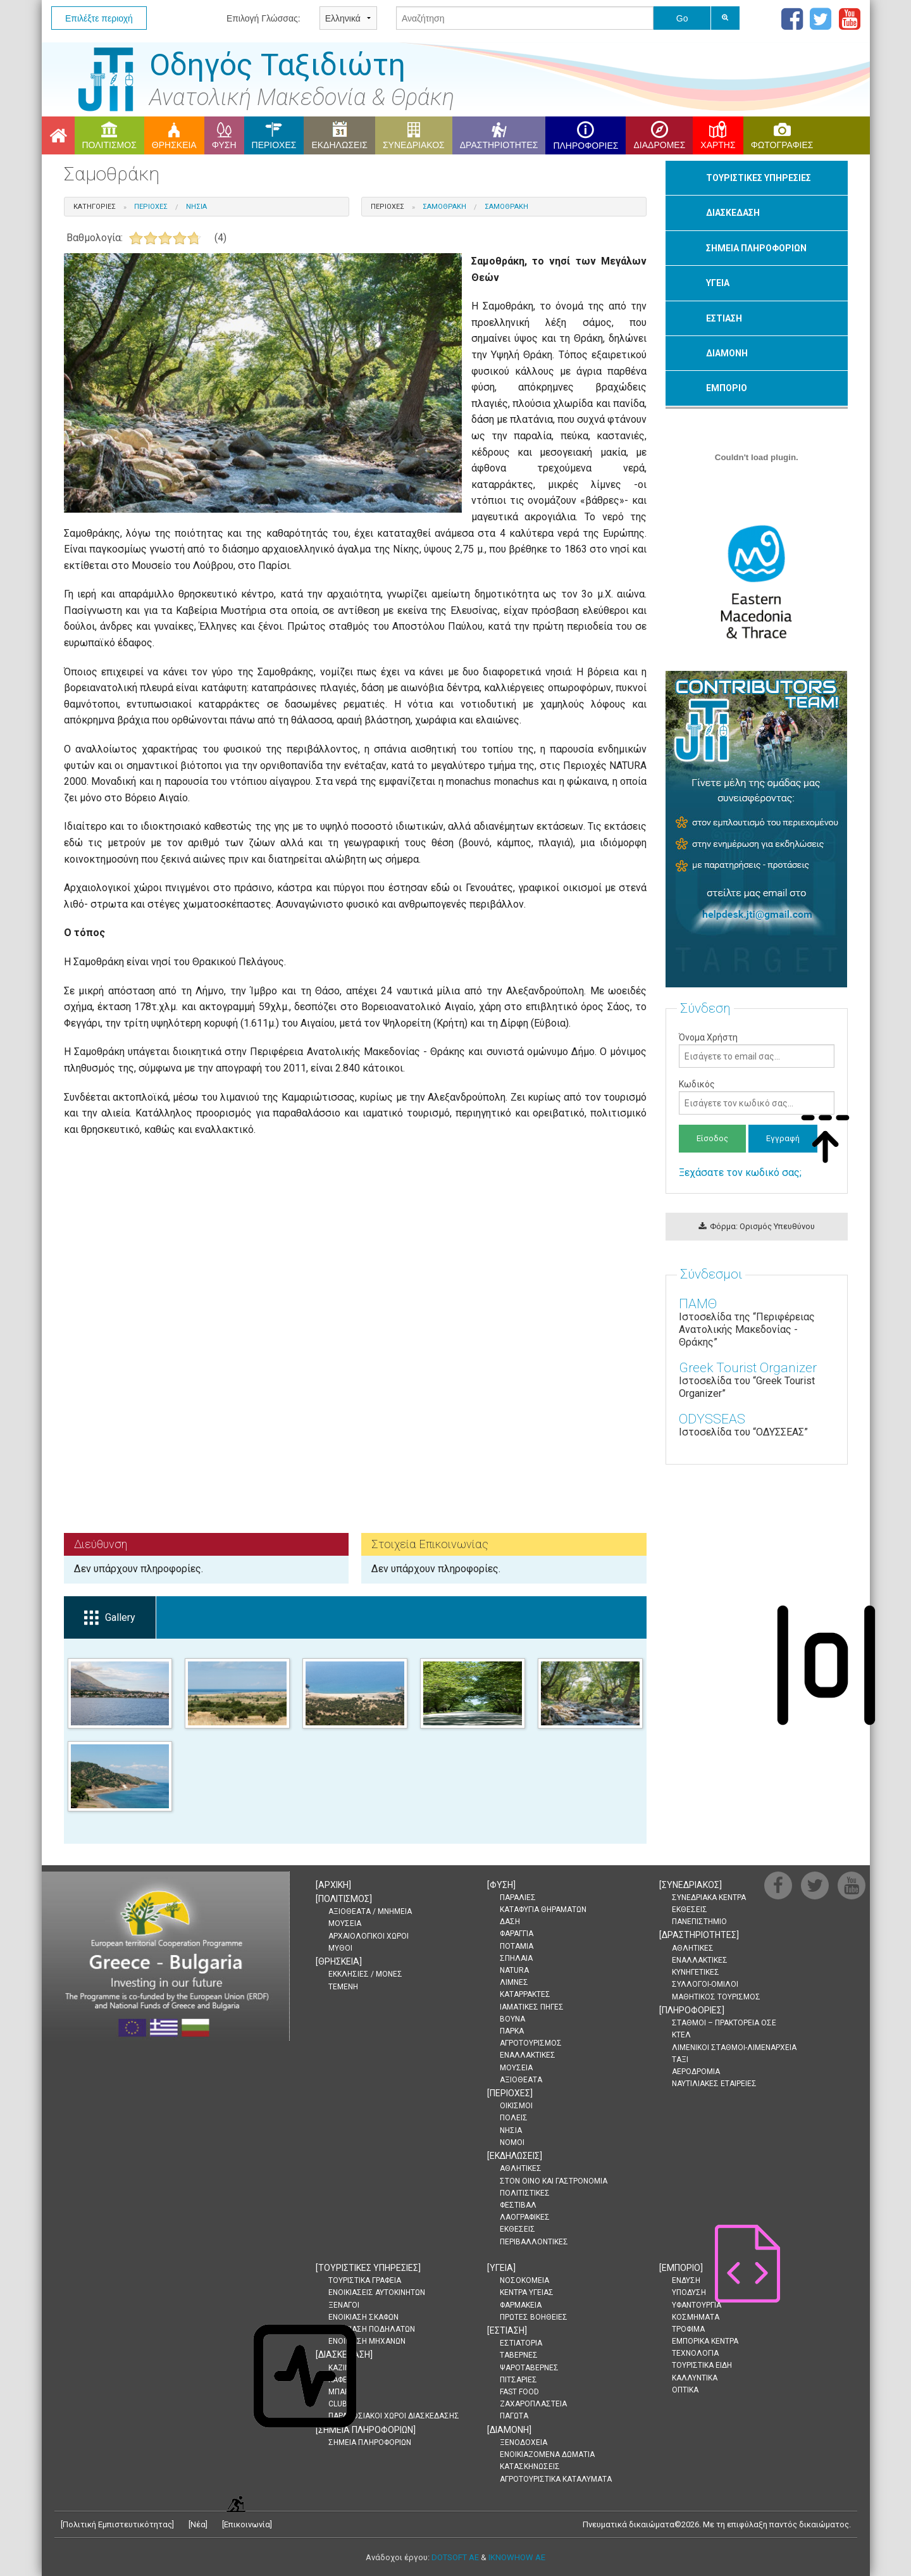 The height and width of the screenshot is (2576, 911). What do you see at coordinates (826, 1665) in the screenshot?
I see `distribute objects with equal spacing horizontally` at bounding box center [826, 1665].